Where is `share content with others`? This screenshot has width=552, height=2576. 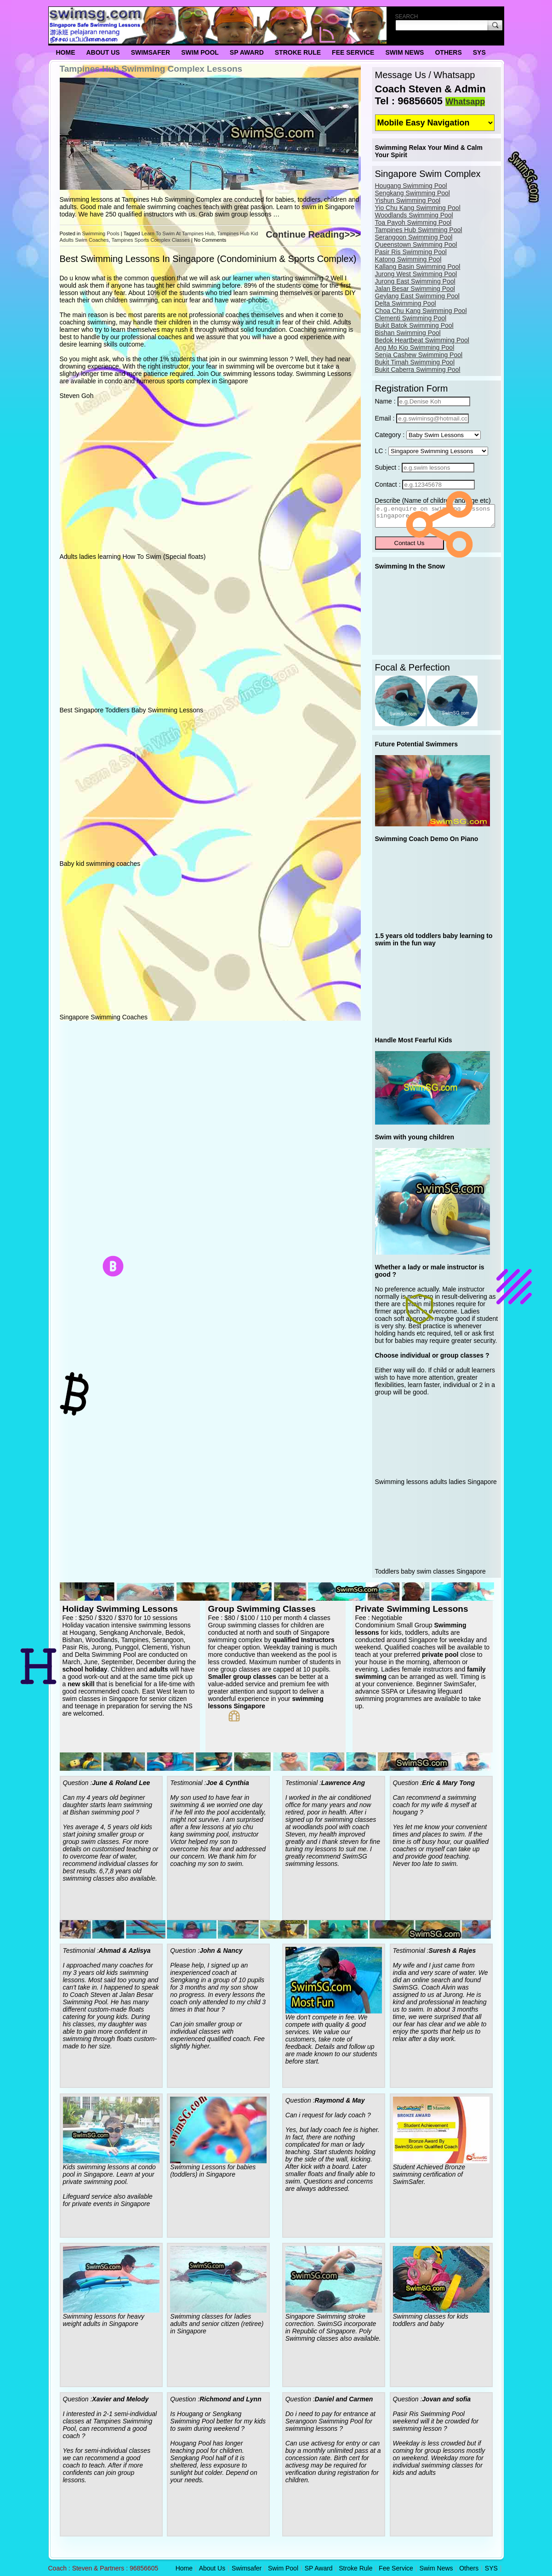
share content with others is located at coordinates (439, 524).